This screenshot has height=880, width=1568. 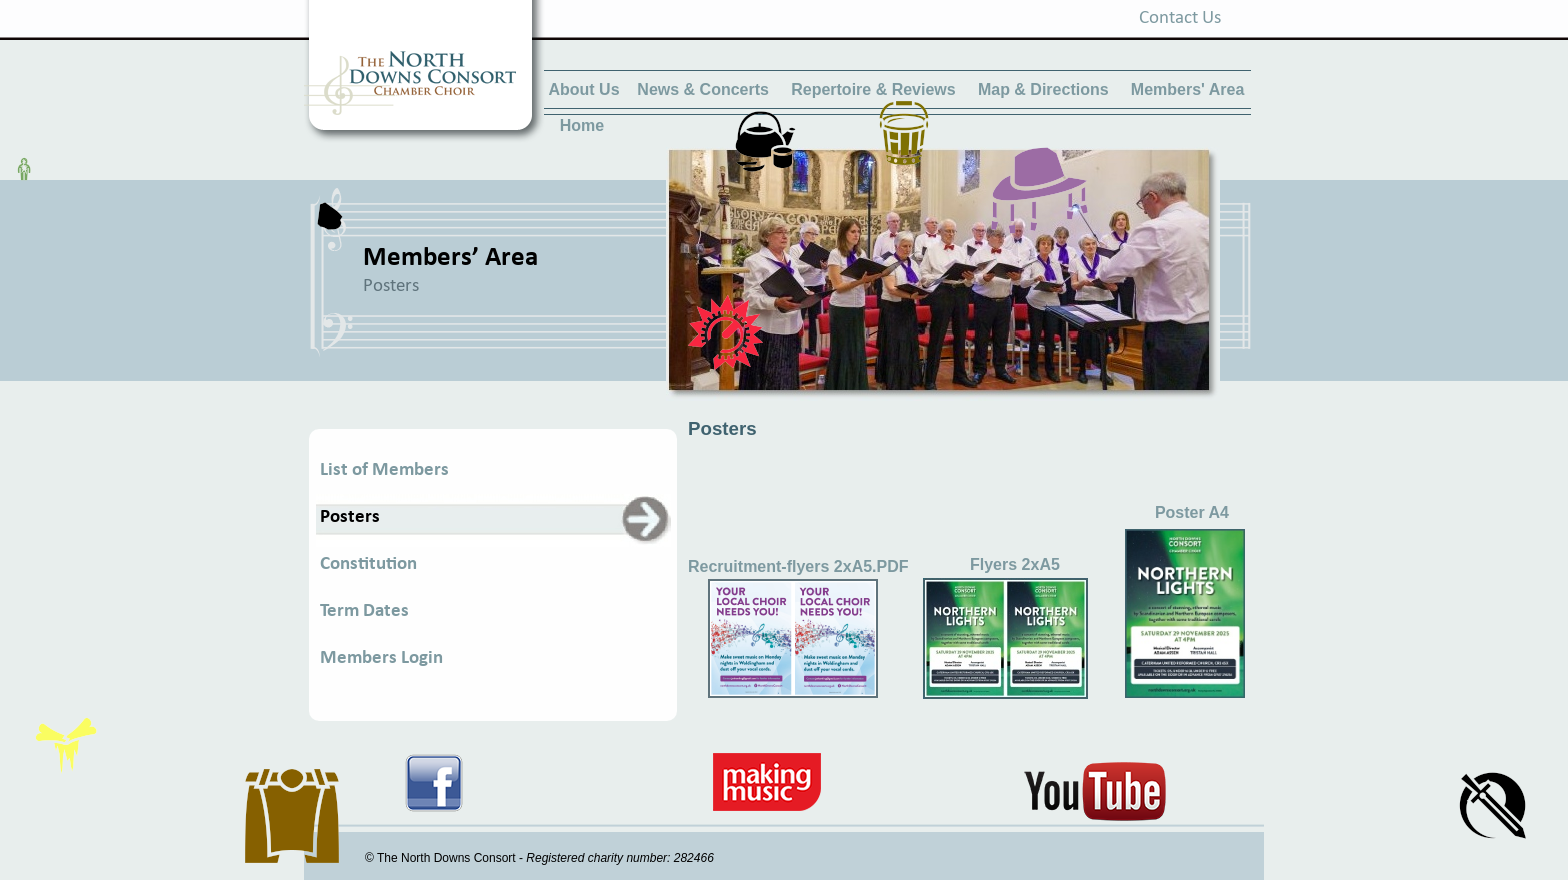 I want to click on activate a life-drain or vampiric ability, so click(x=66, y=745).